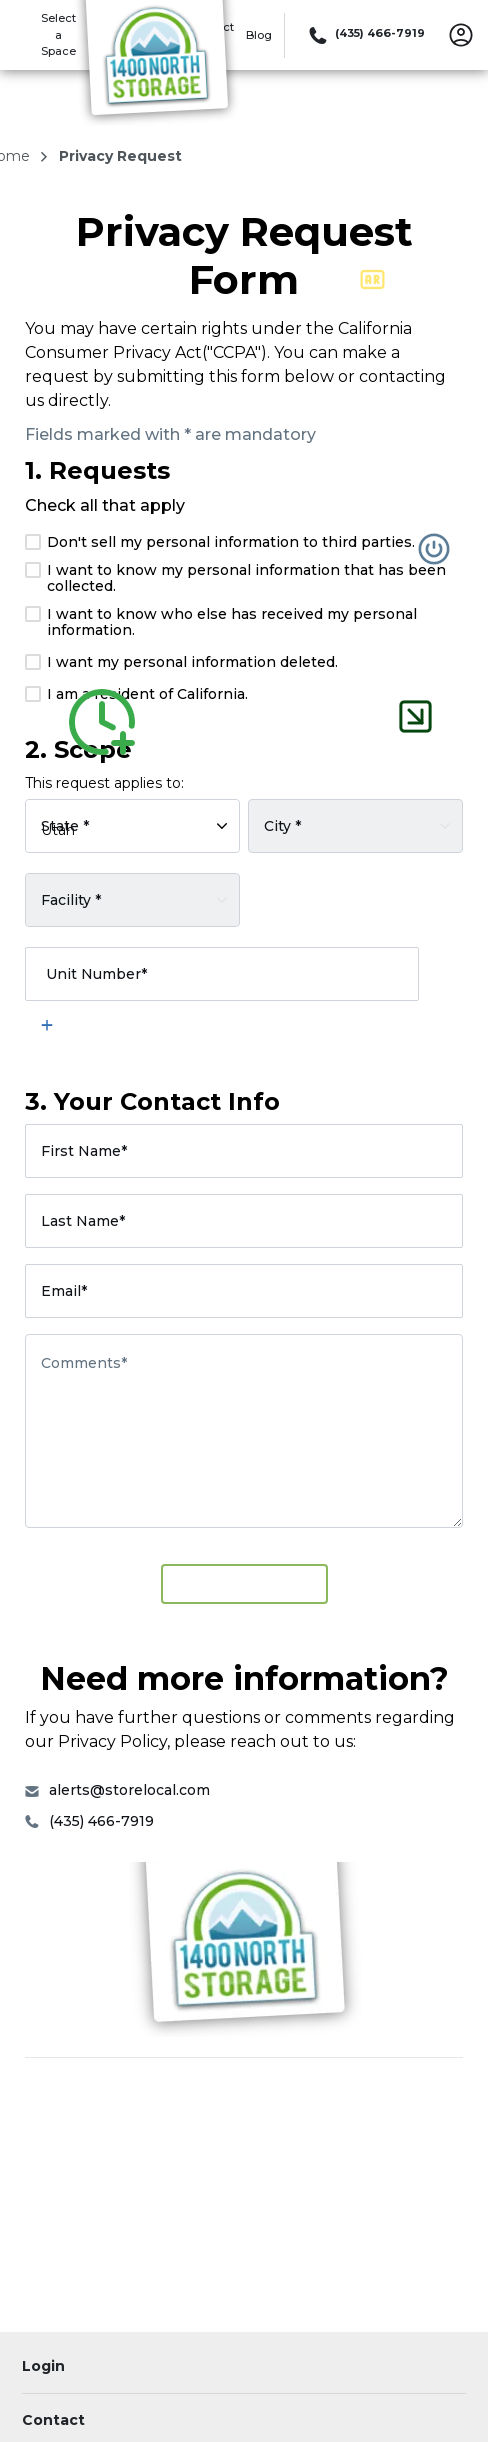  What do you see at coordinates (434, 549) in the screenshot?
I see `turn device on or off` at bounding box center [434, 549].